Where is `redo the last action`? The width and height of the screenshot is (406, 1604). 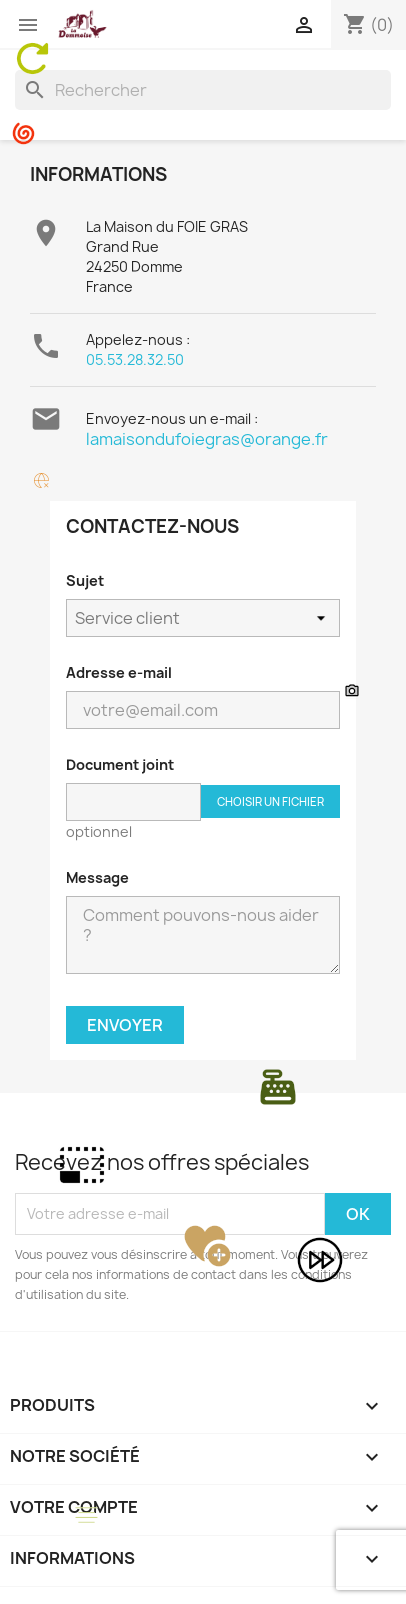
redo the last action is located at coordinates (32, 58).